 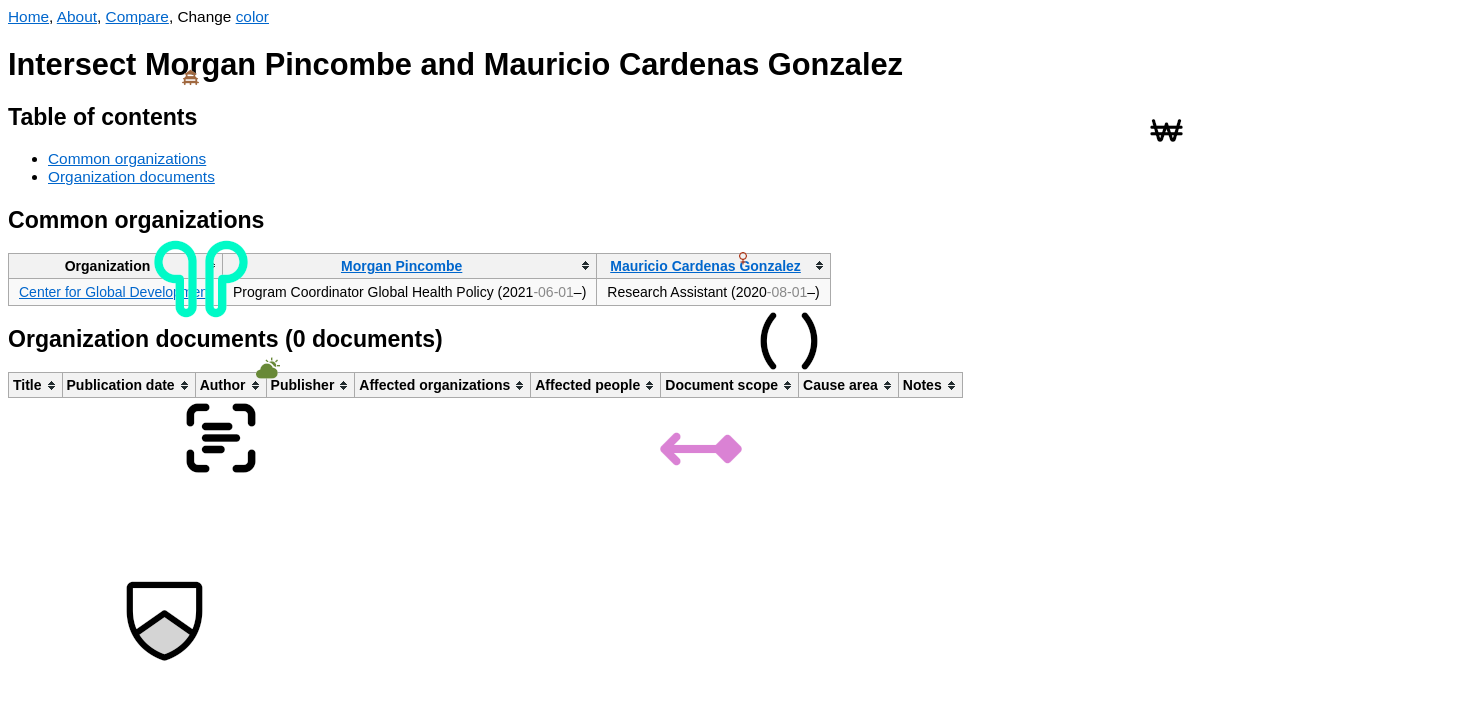 I want to click on go back or return to previous step, so click(x=701, y=449).